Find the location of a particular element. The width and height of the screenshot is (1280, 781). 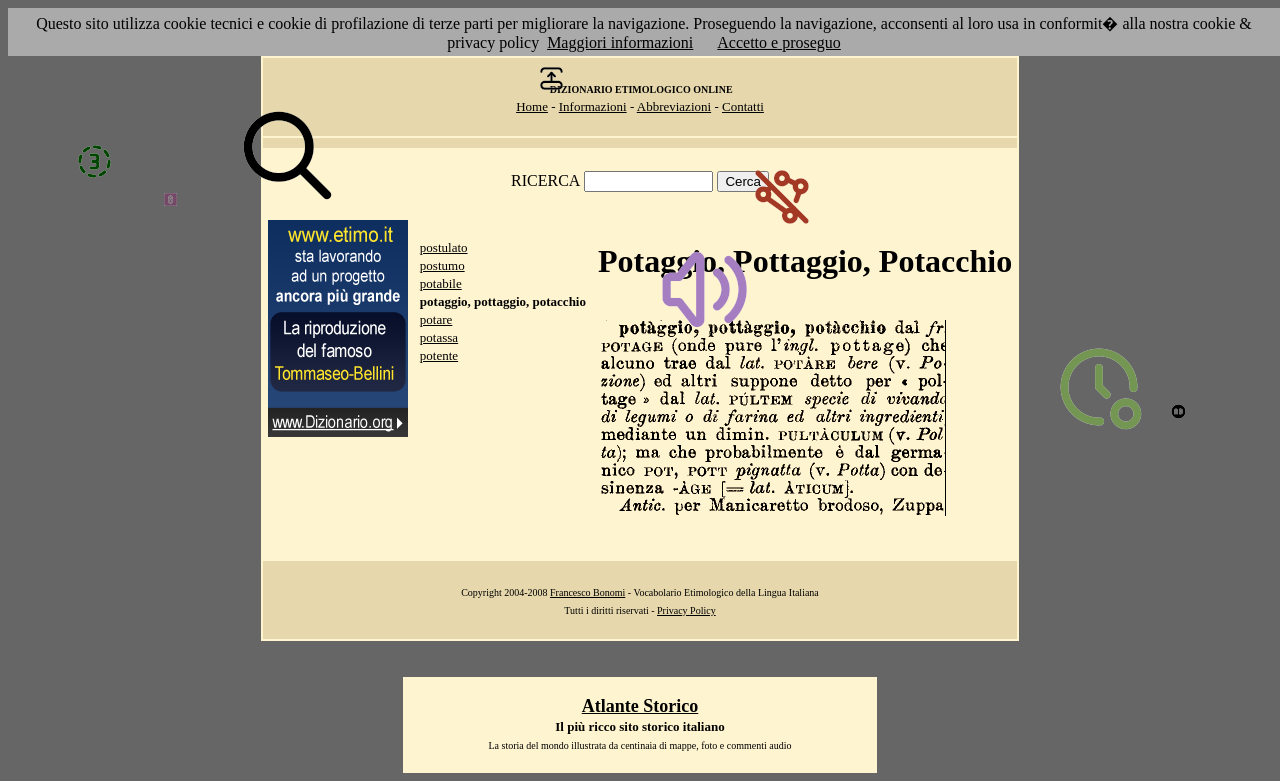

indicates sponsored or advertisement content is located at coordinates (1178, 411).